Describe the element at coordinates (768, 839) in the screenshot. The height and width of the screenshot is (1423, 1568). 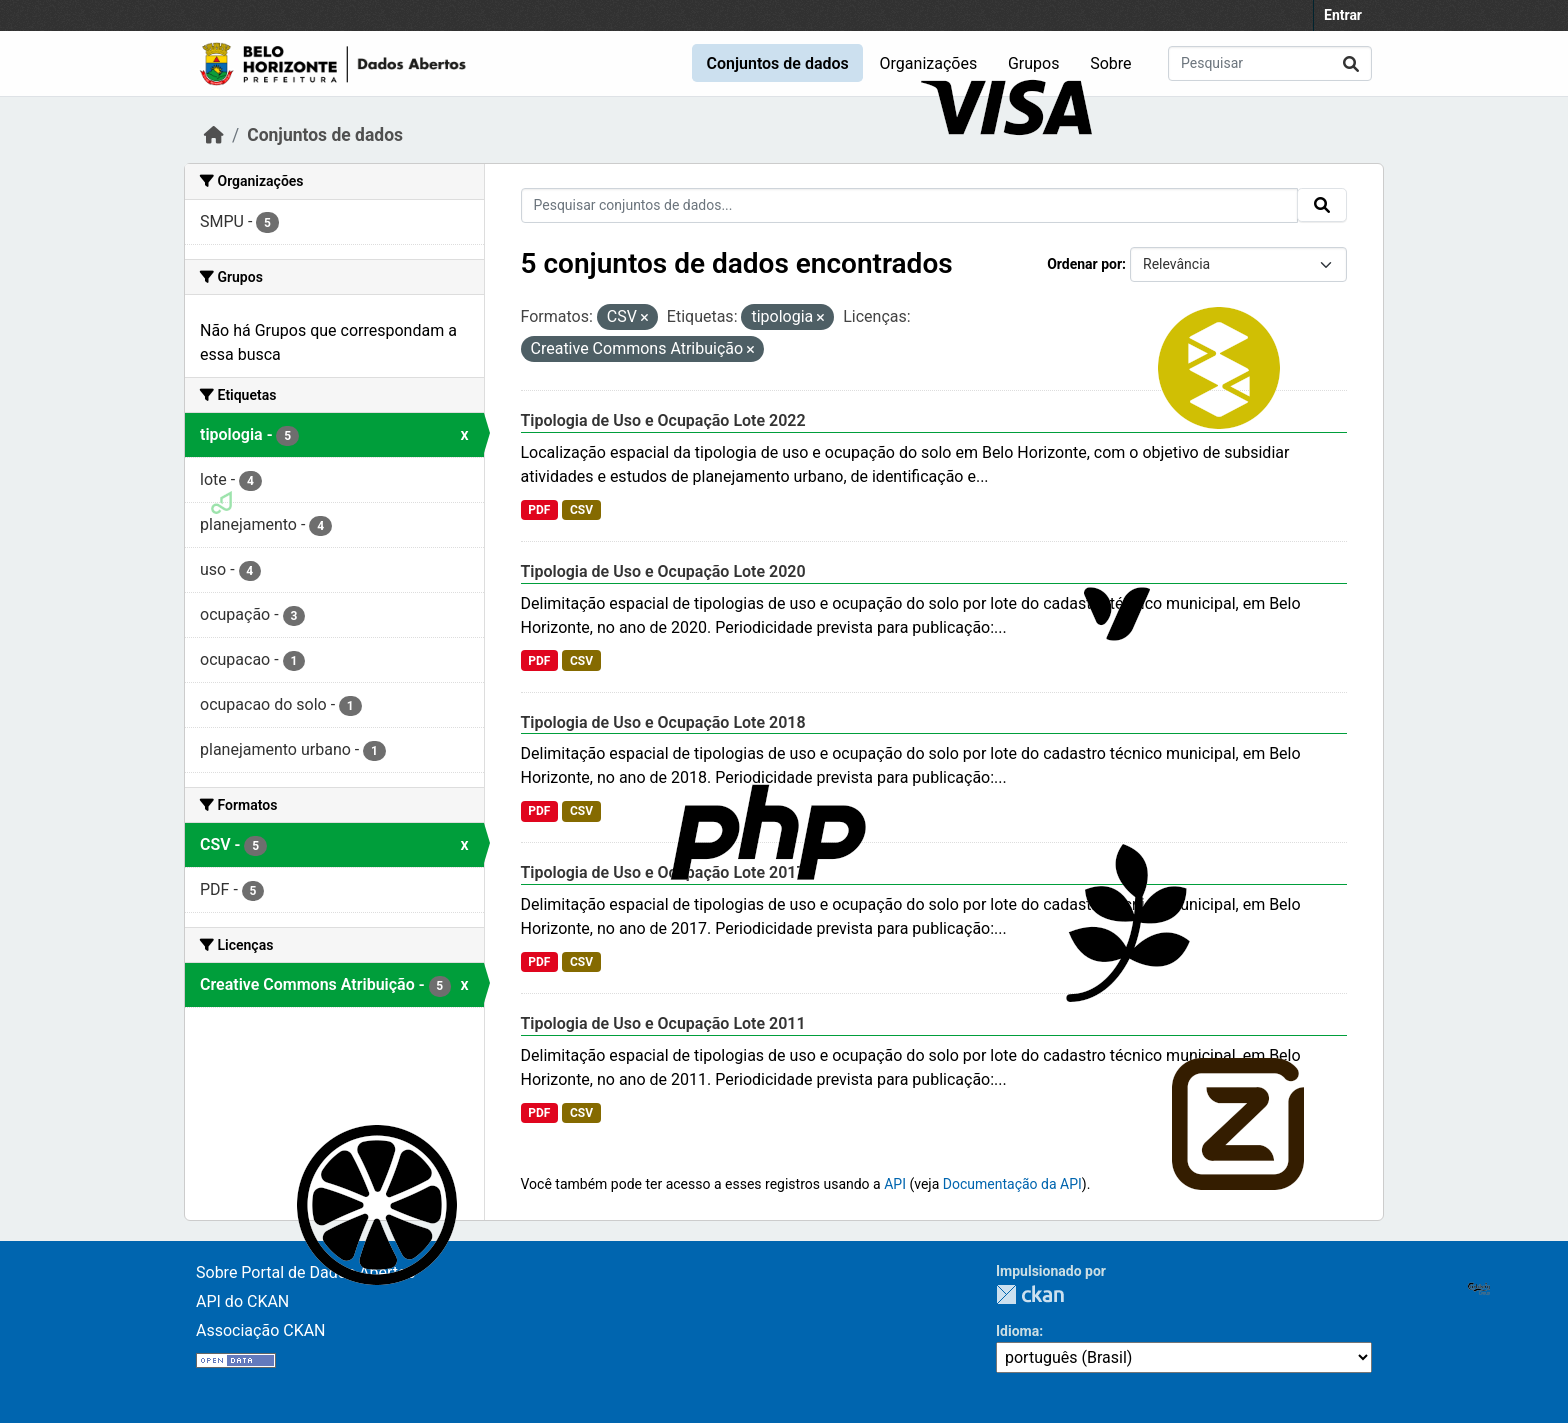
I see `indicates PHP programming language` at that location.